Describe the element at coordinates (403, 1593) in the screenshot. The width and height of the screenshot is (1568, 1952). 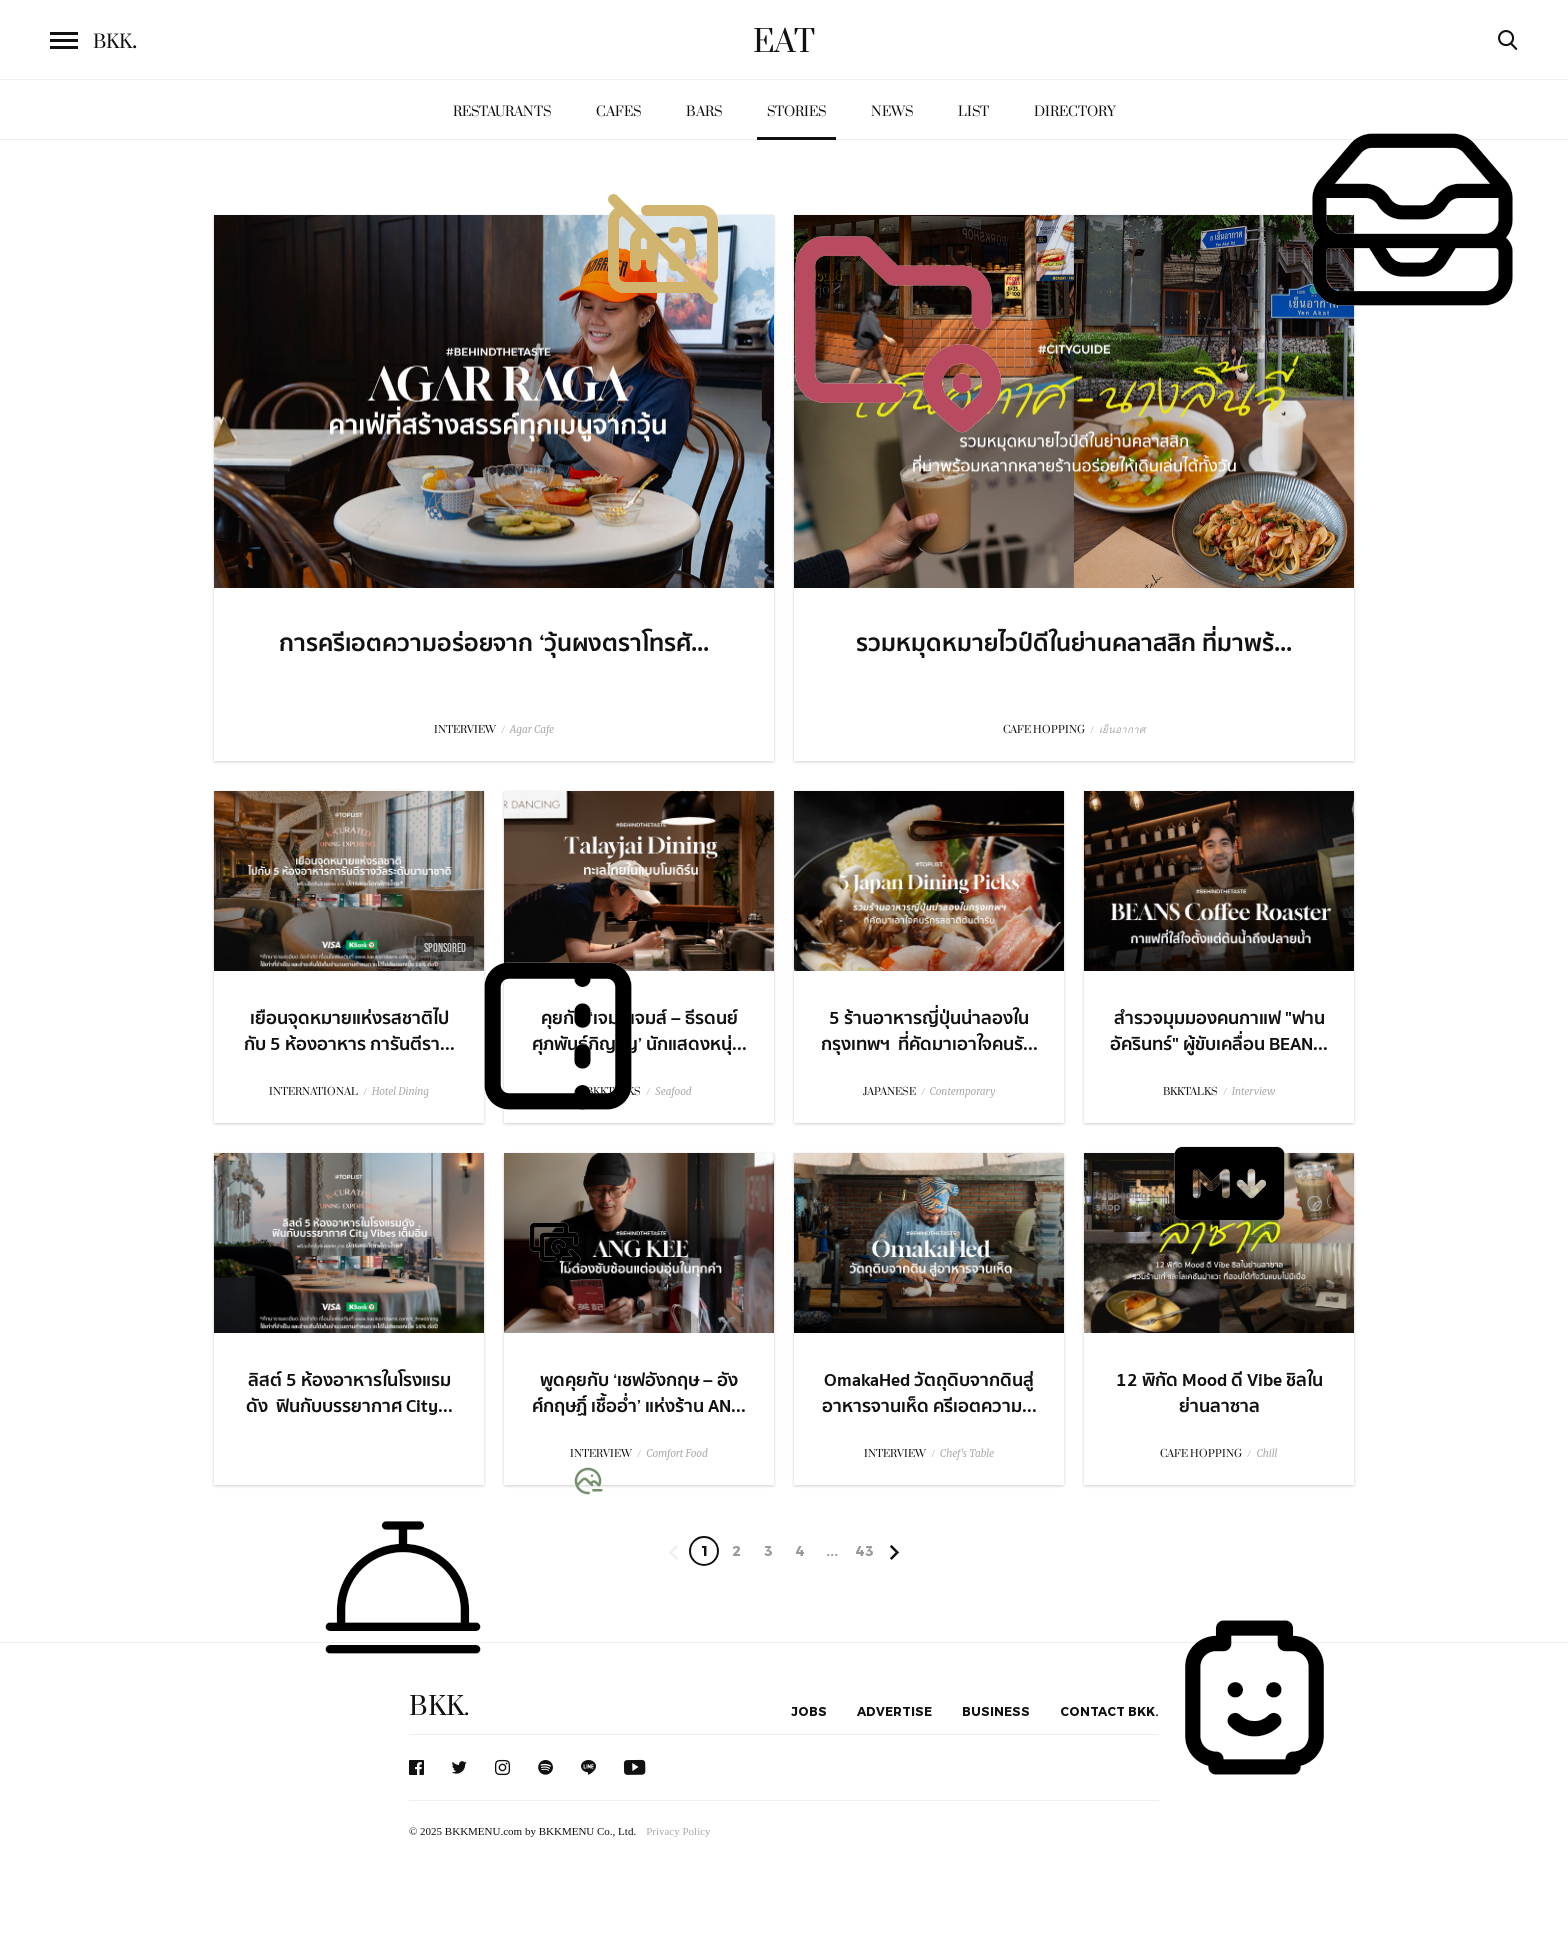
I see `request assistance or service` at that location.